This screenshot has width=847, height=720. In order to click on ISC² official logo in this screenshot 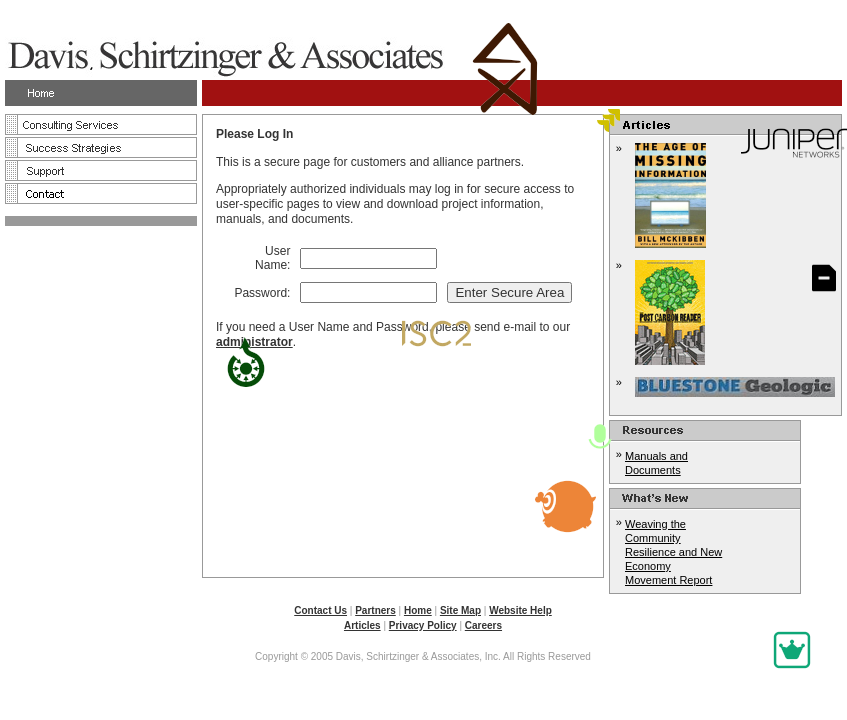, I will do `click(436, 333)`.